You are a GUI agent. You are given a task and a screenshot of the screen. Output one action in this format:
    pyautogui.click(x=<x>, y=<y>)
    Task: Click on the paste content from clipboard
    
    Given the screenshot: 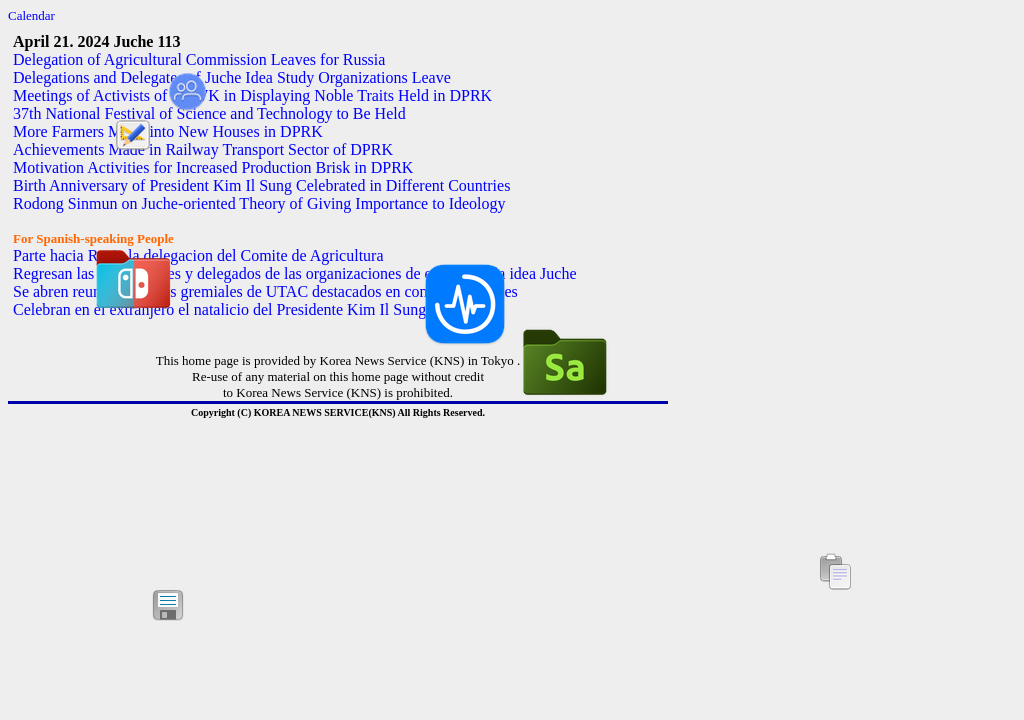 What is the action you would take?
    pyautogui.click(x=835, y=571)
    